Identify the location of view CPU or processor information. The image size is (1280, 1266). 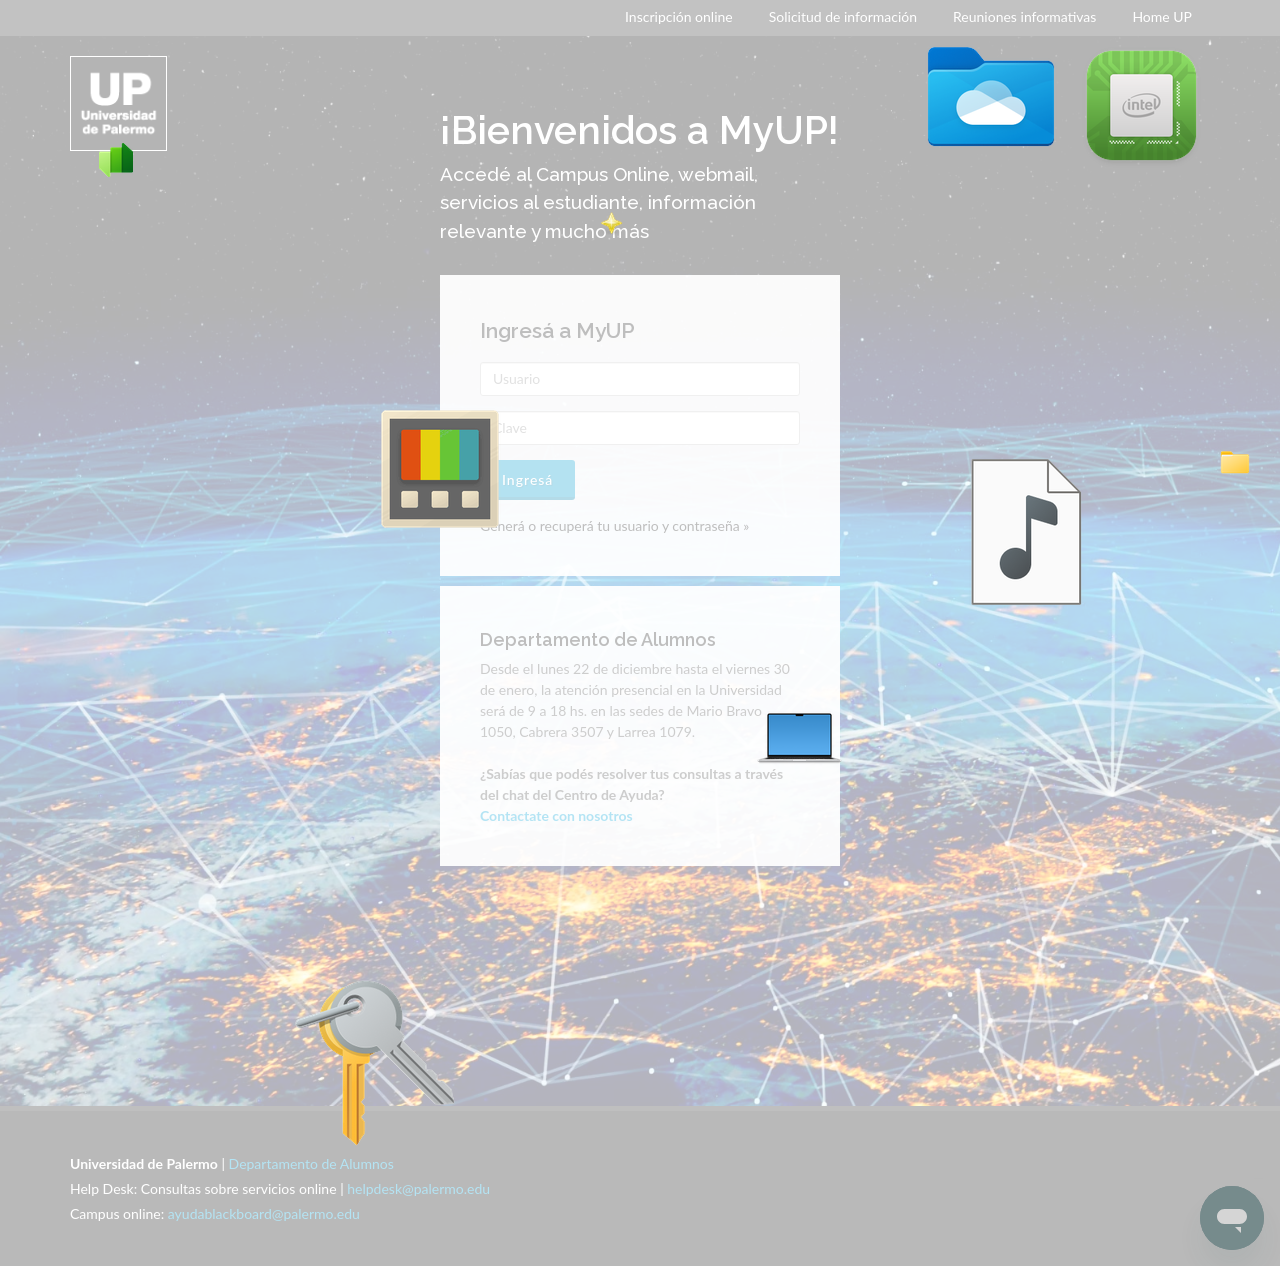
(1141, 105).